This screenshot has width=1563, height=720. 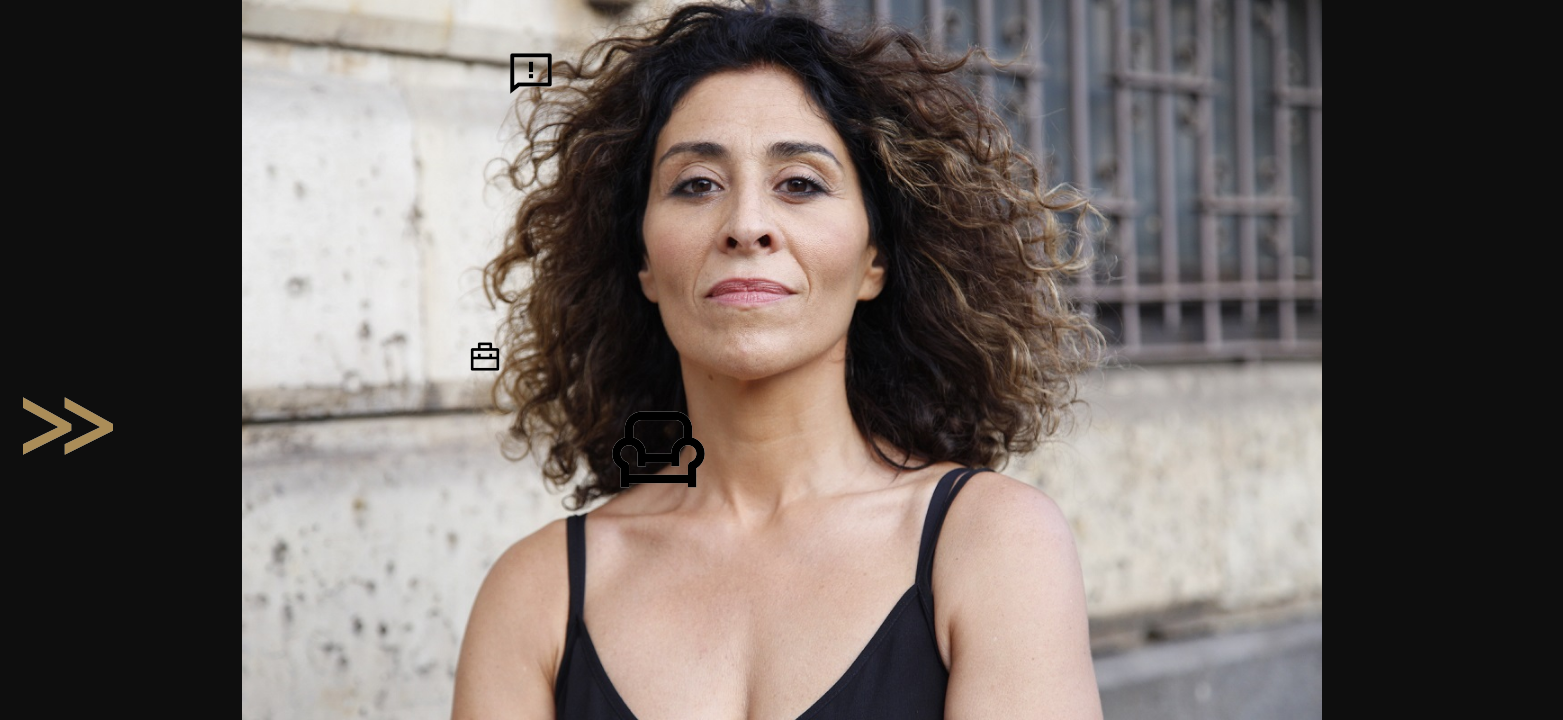 I want to click on browse furniture or home decor items, so click(x=658, y=449).